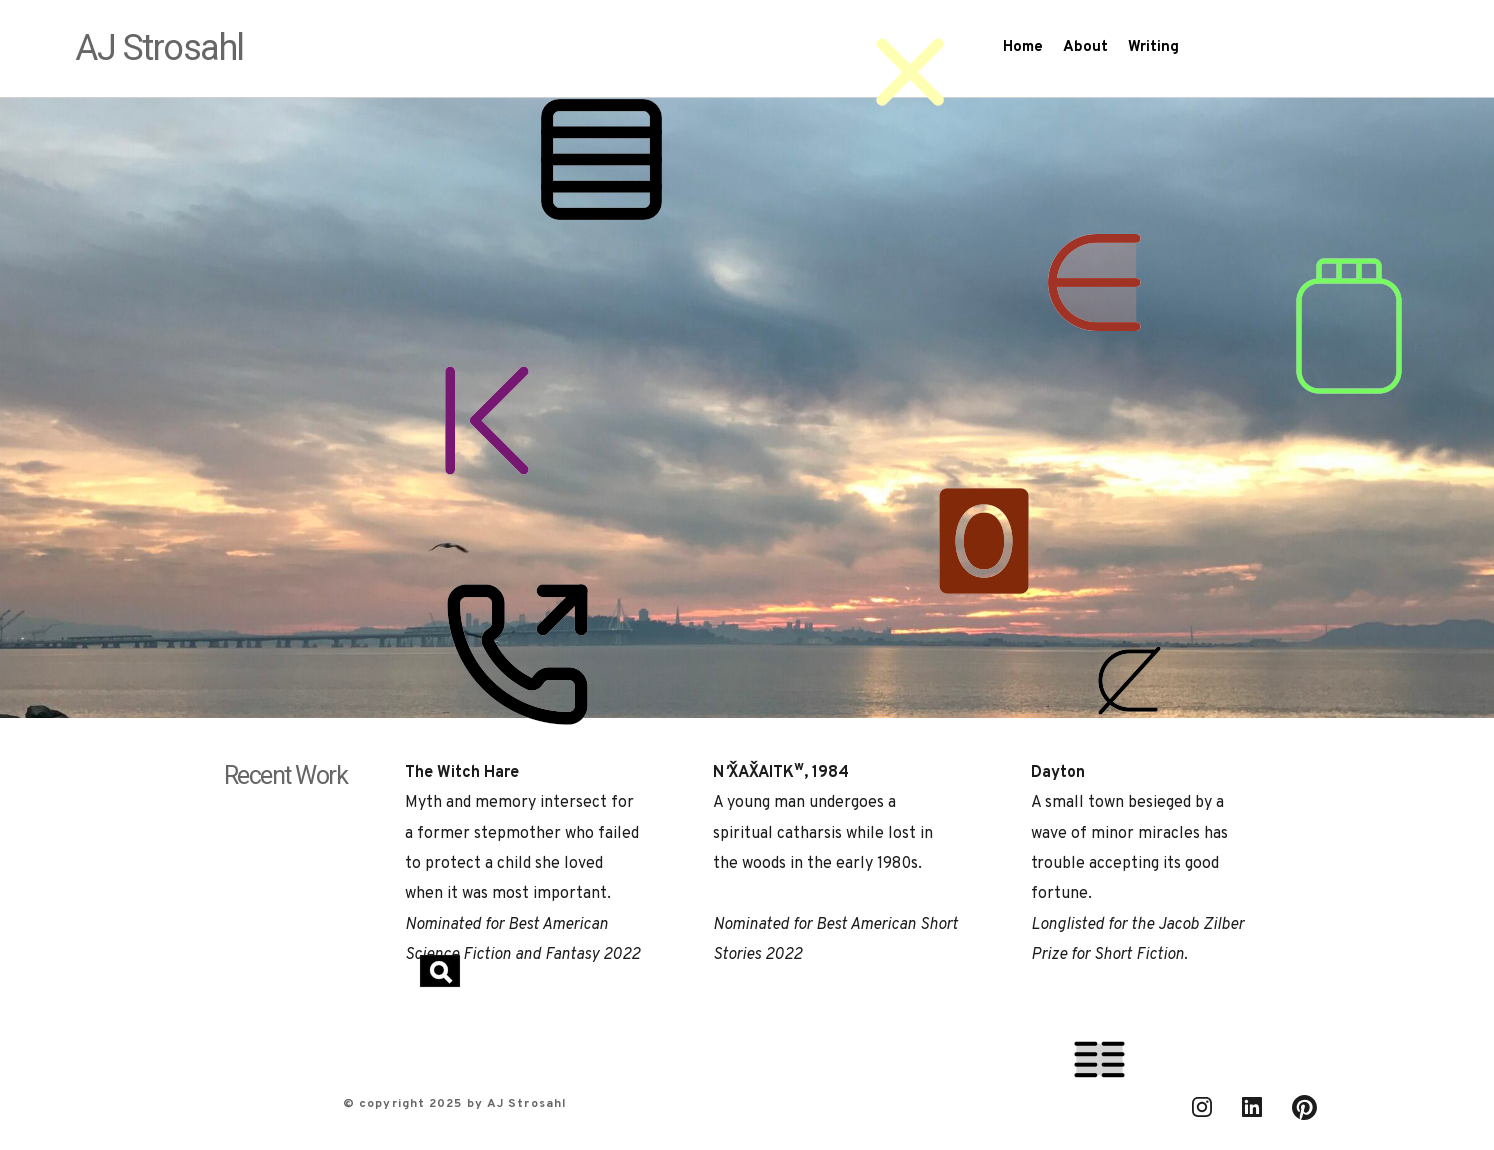 This screenshot has width=1494, height=1150. What do you see at coordinates (601, 159) in the screenshot?
I see `switch to list view` at bounding box center [601, 159].